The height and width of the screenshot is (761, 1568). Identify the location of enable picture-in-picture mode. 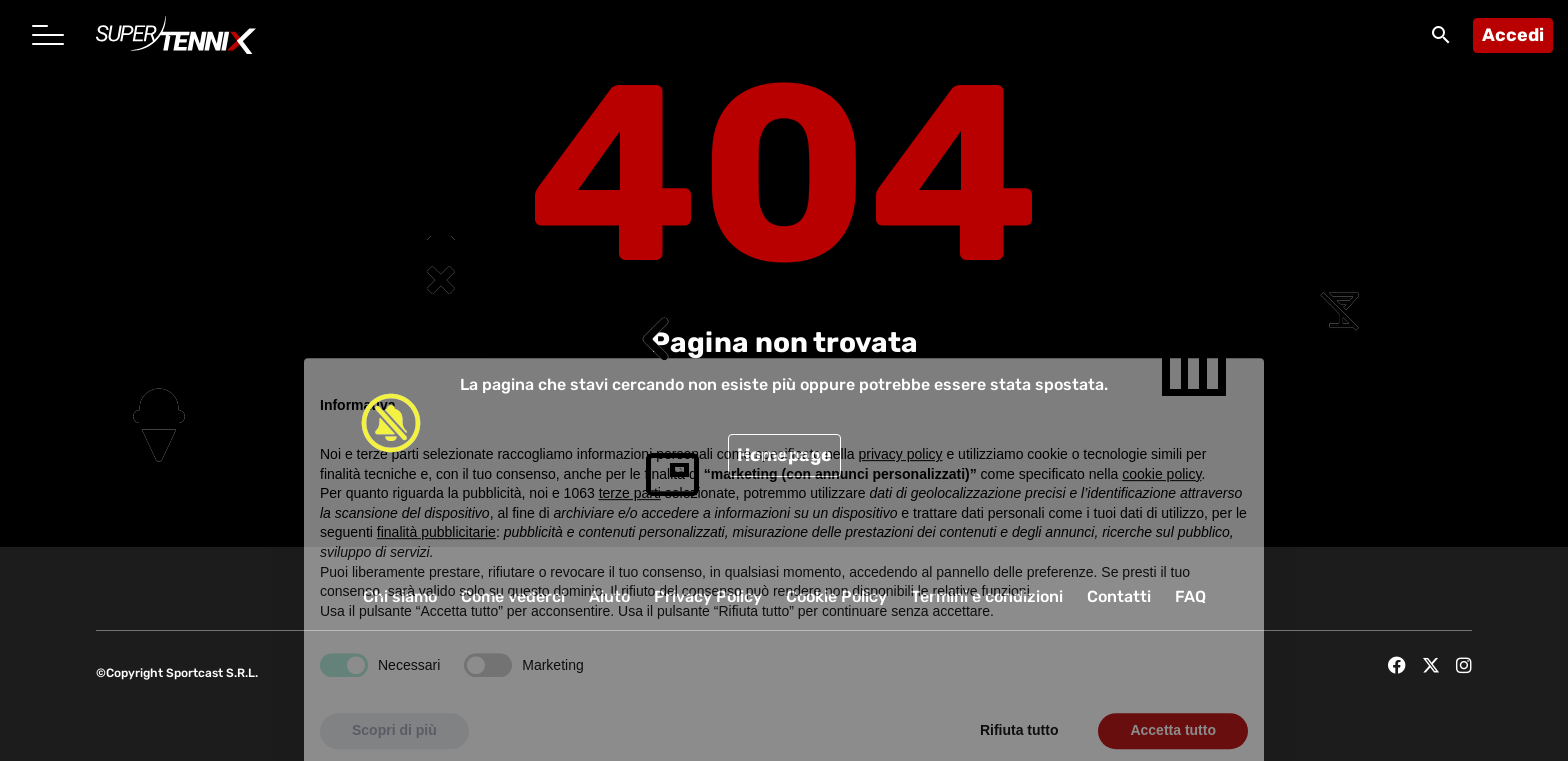
(672, 474).